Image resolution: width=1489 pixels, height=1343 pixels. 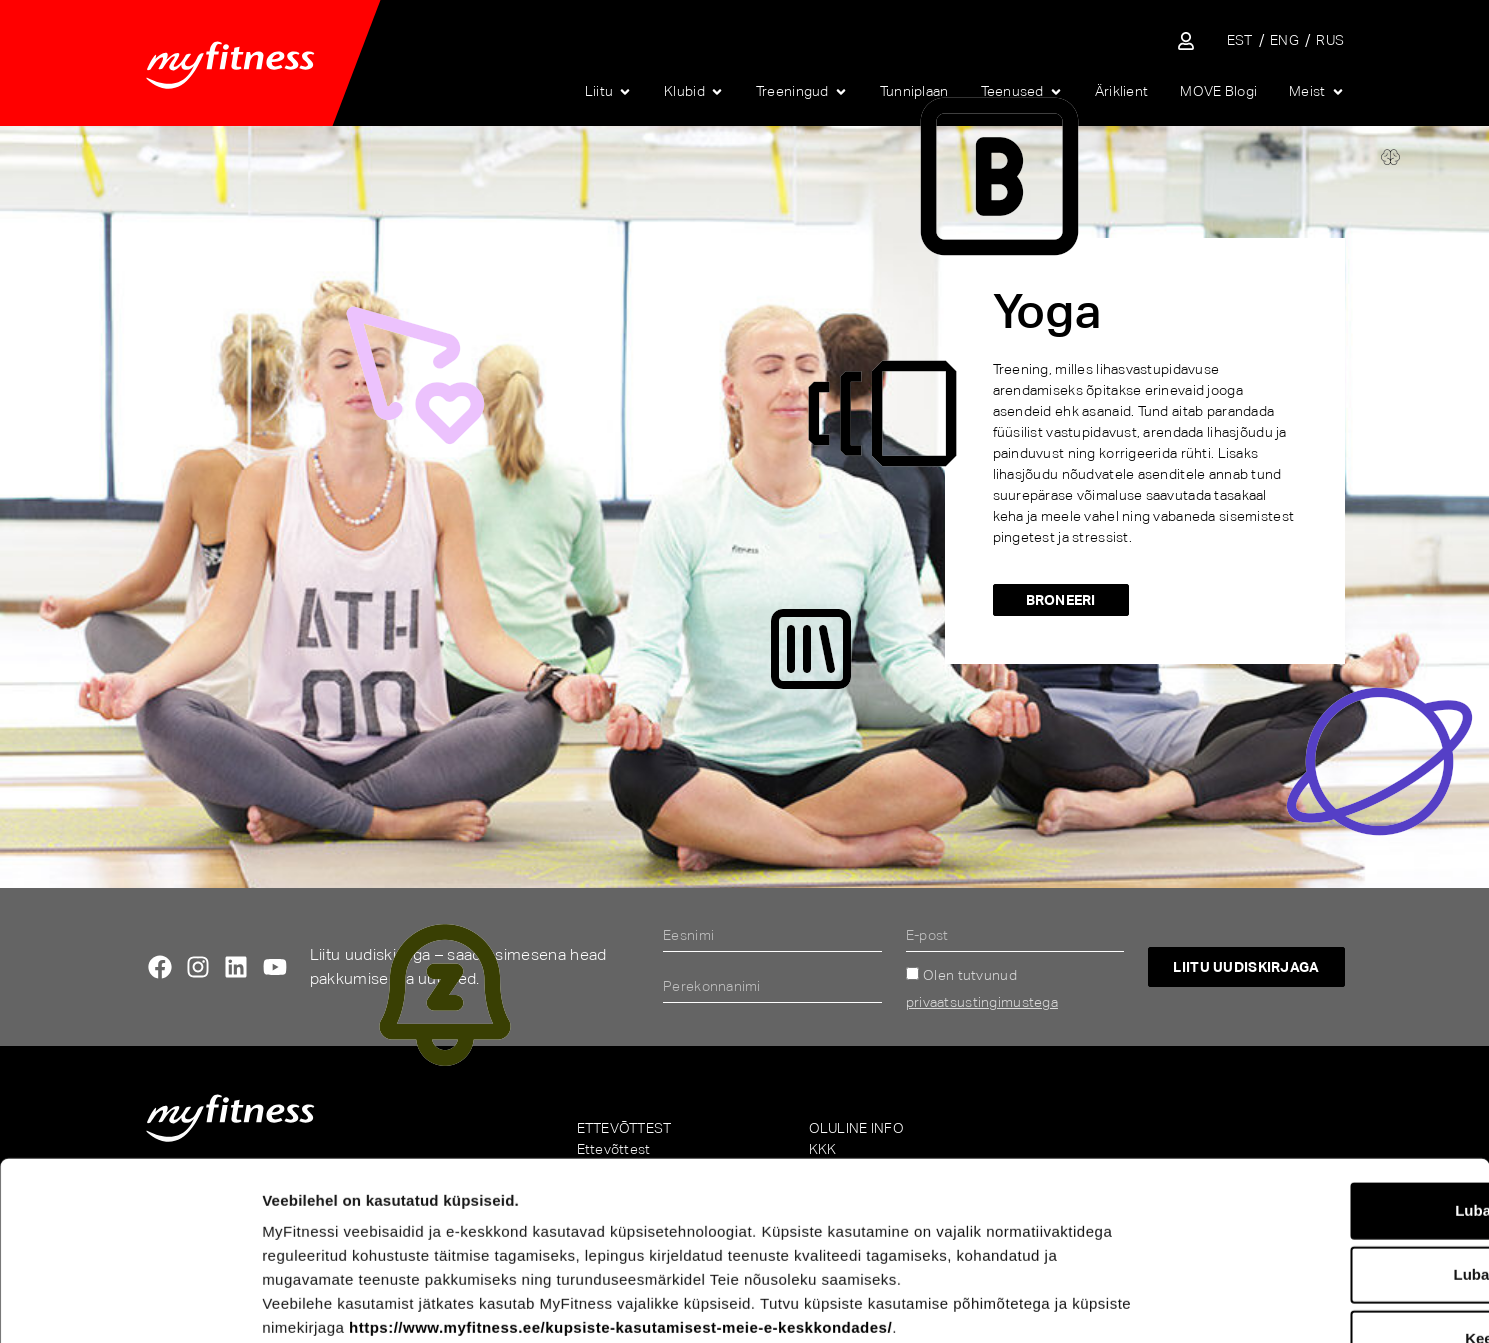 I want to click on apply bold formatting to text, so click(x=999, y=176).